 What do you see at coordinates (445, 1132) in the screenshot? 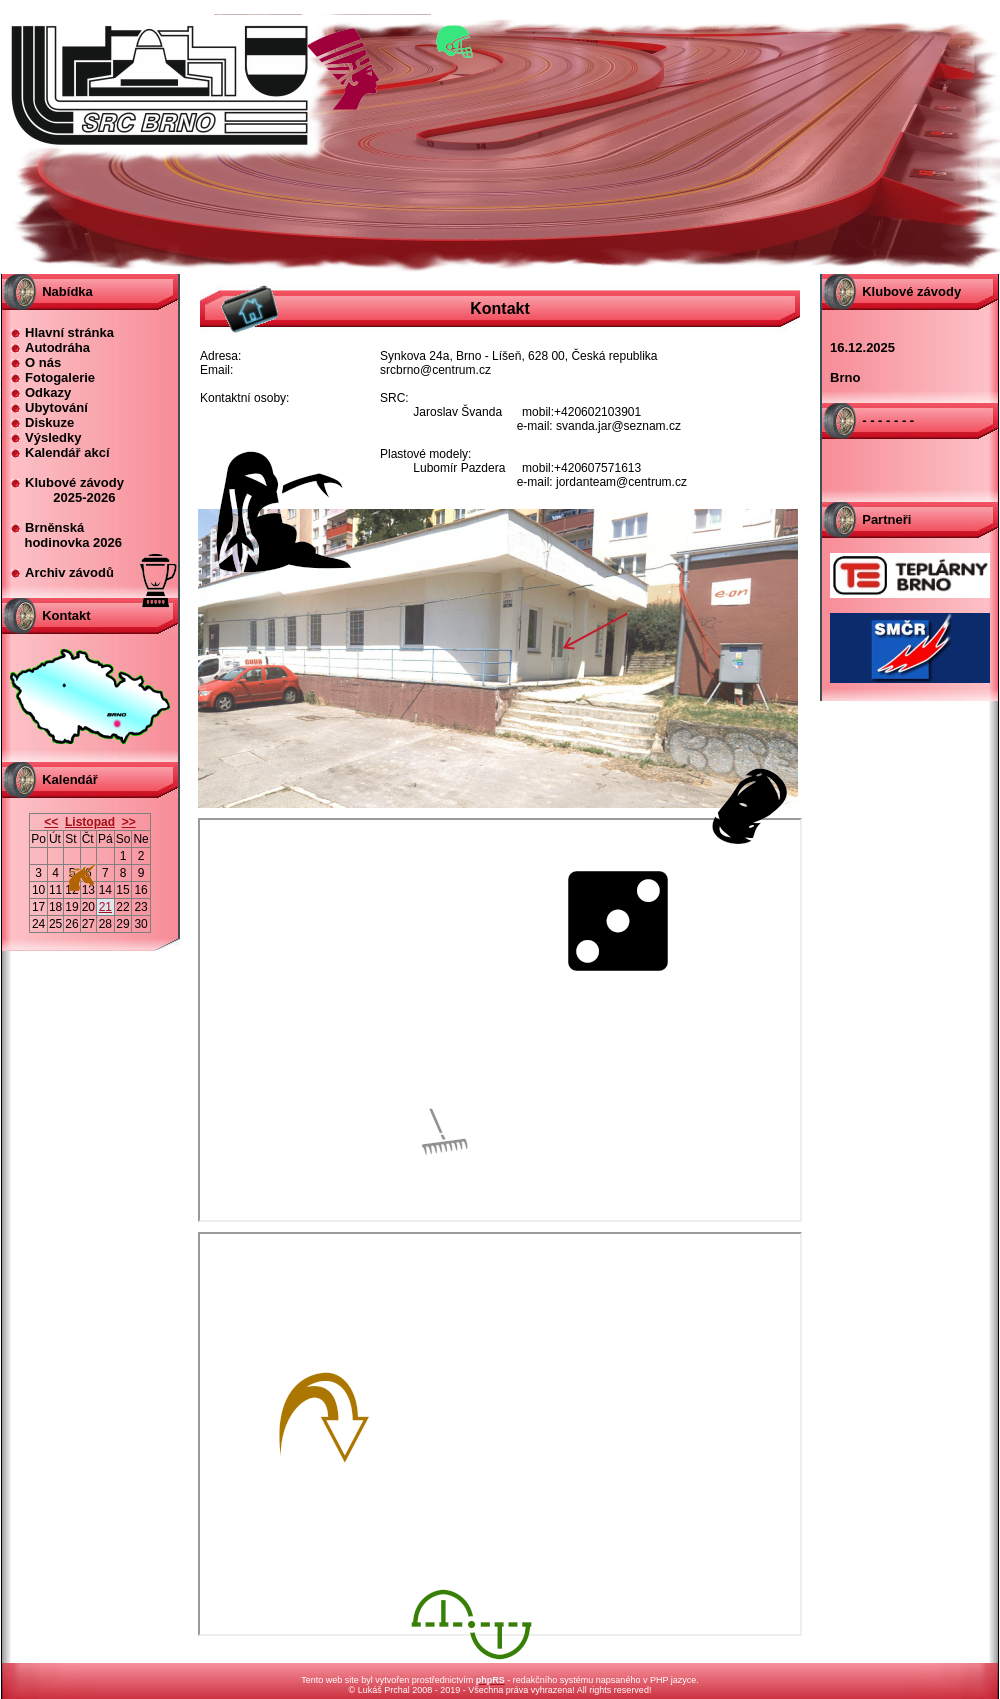
I see `access gardening tools or yard work features` at bounding box center [445, 1132].